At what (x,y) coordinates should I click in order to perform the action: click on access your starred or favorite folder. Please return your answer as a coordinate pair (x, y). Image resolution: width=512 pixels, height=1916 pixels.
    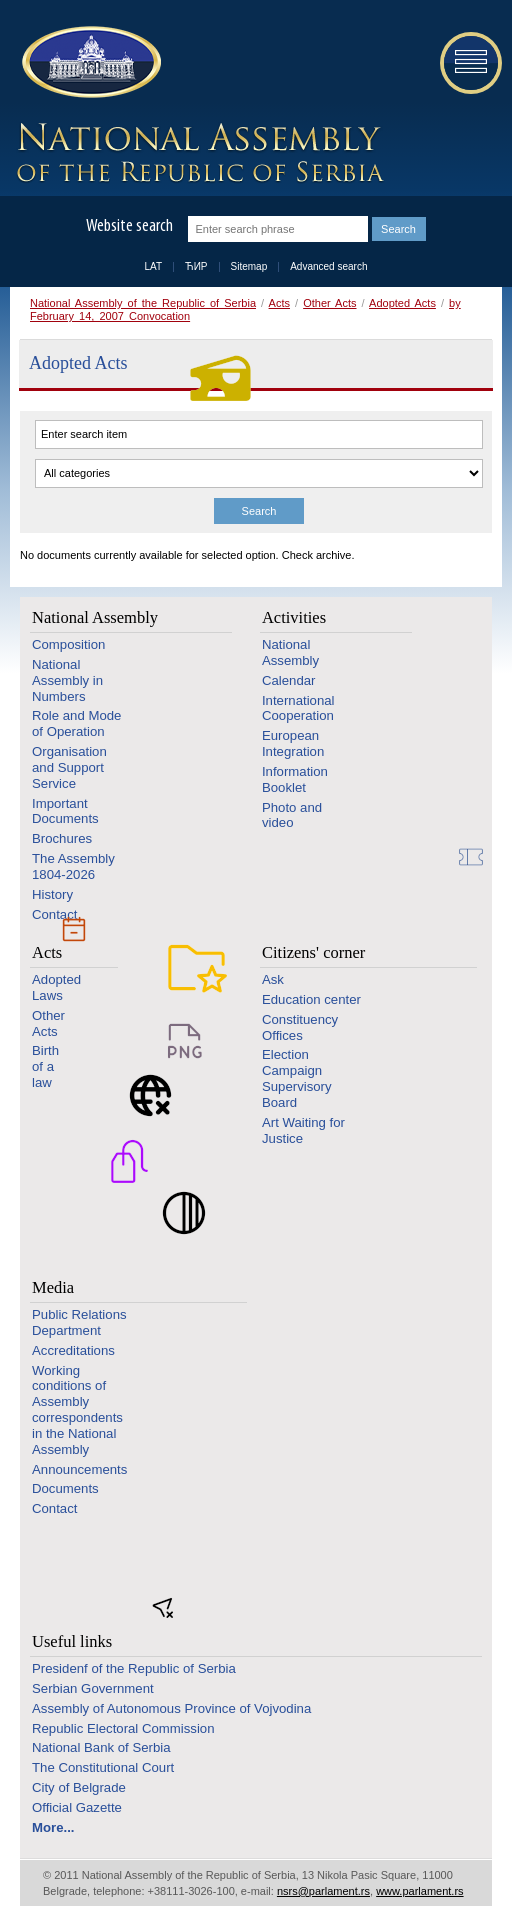
    Looking at the image, I should click on (196, 966).